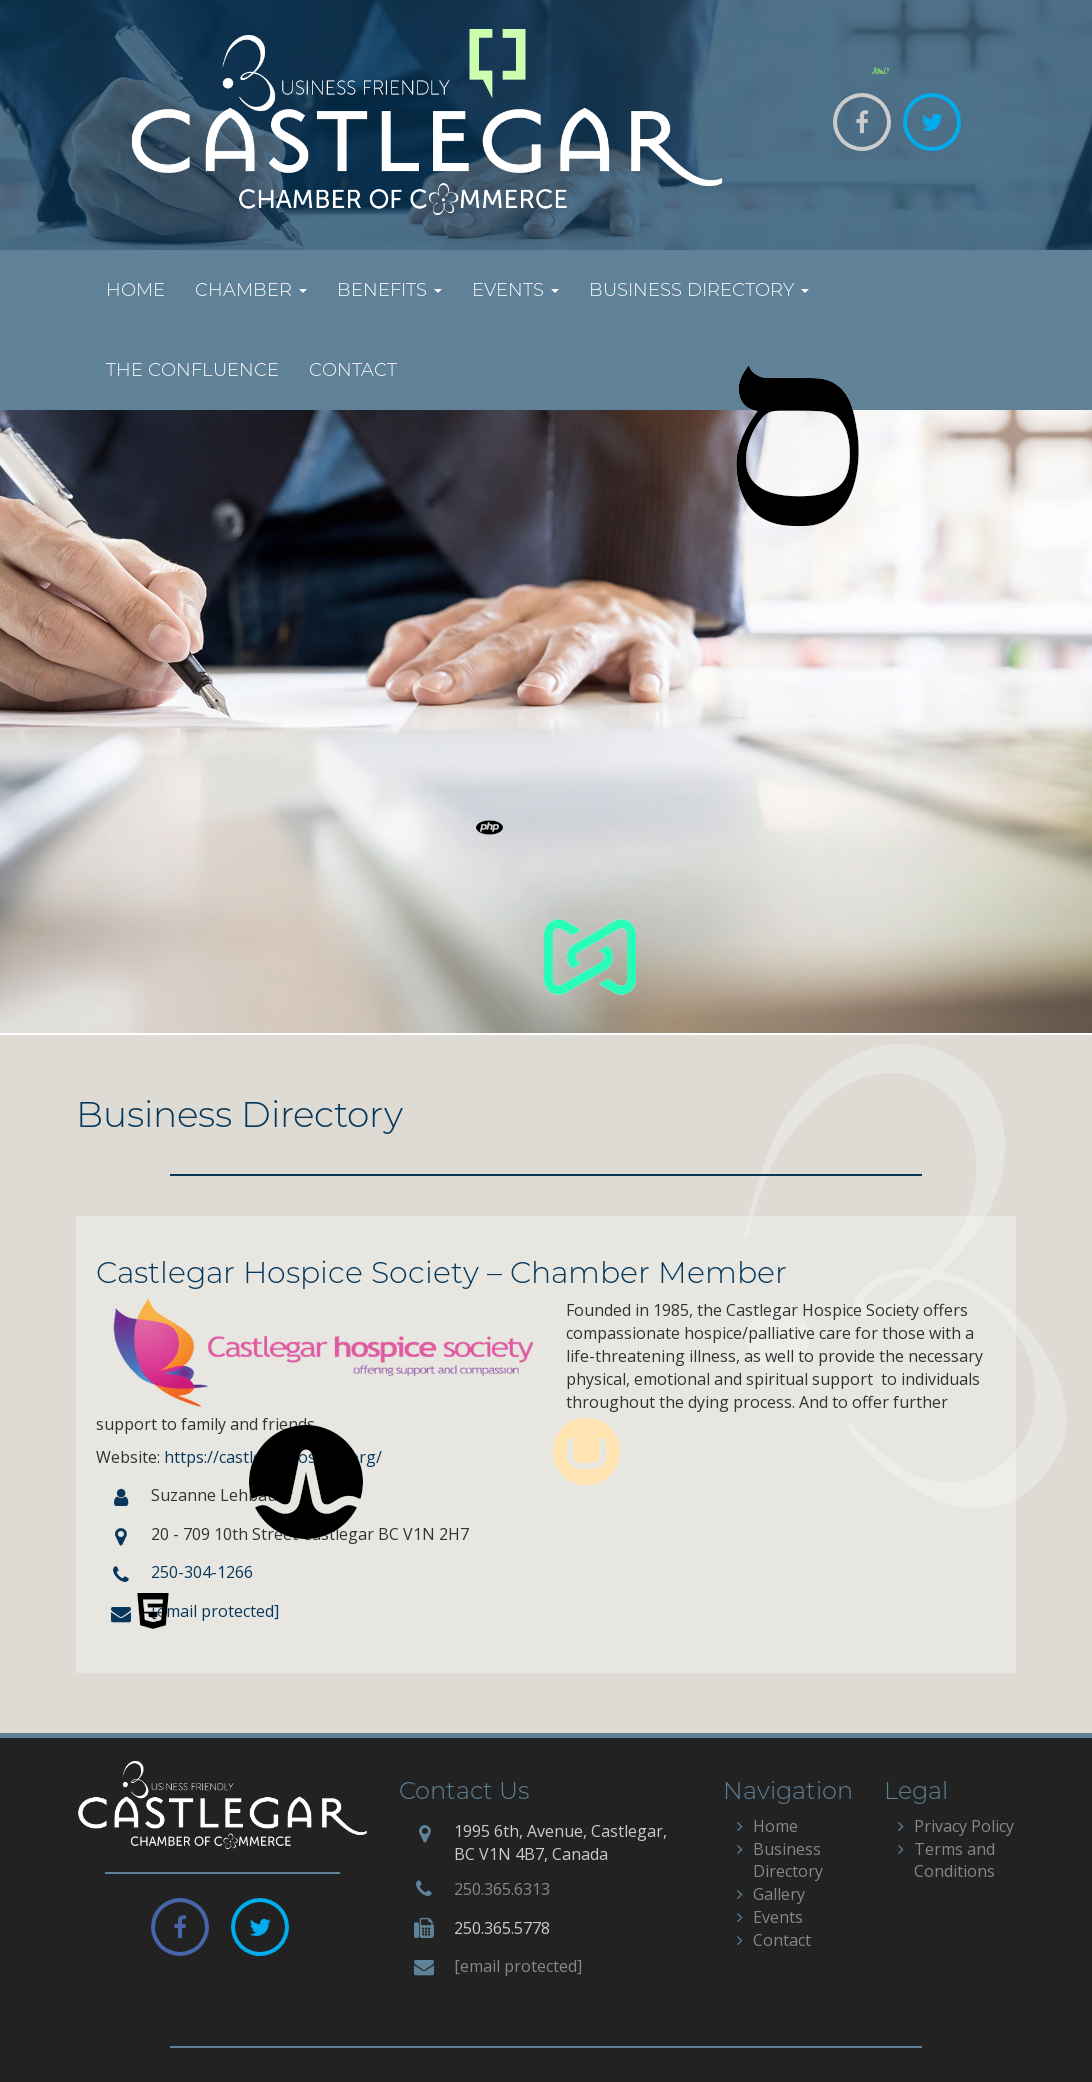 The image size is (1092, 2082). Describe the element at coordinates (153, 1611) in the screenshot. I see `indicates content built with HTML5 technology` at that location.